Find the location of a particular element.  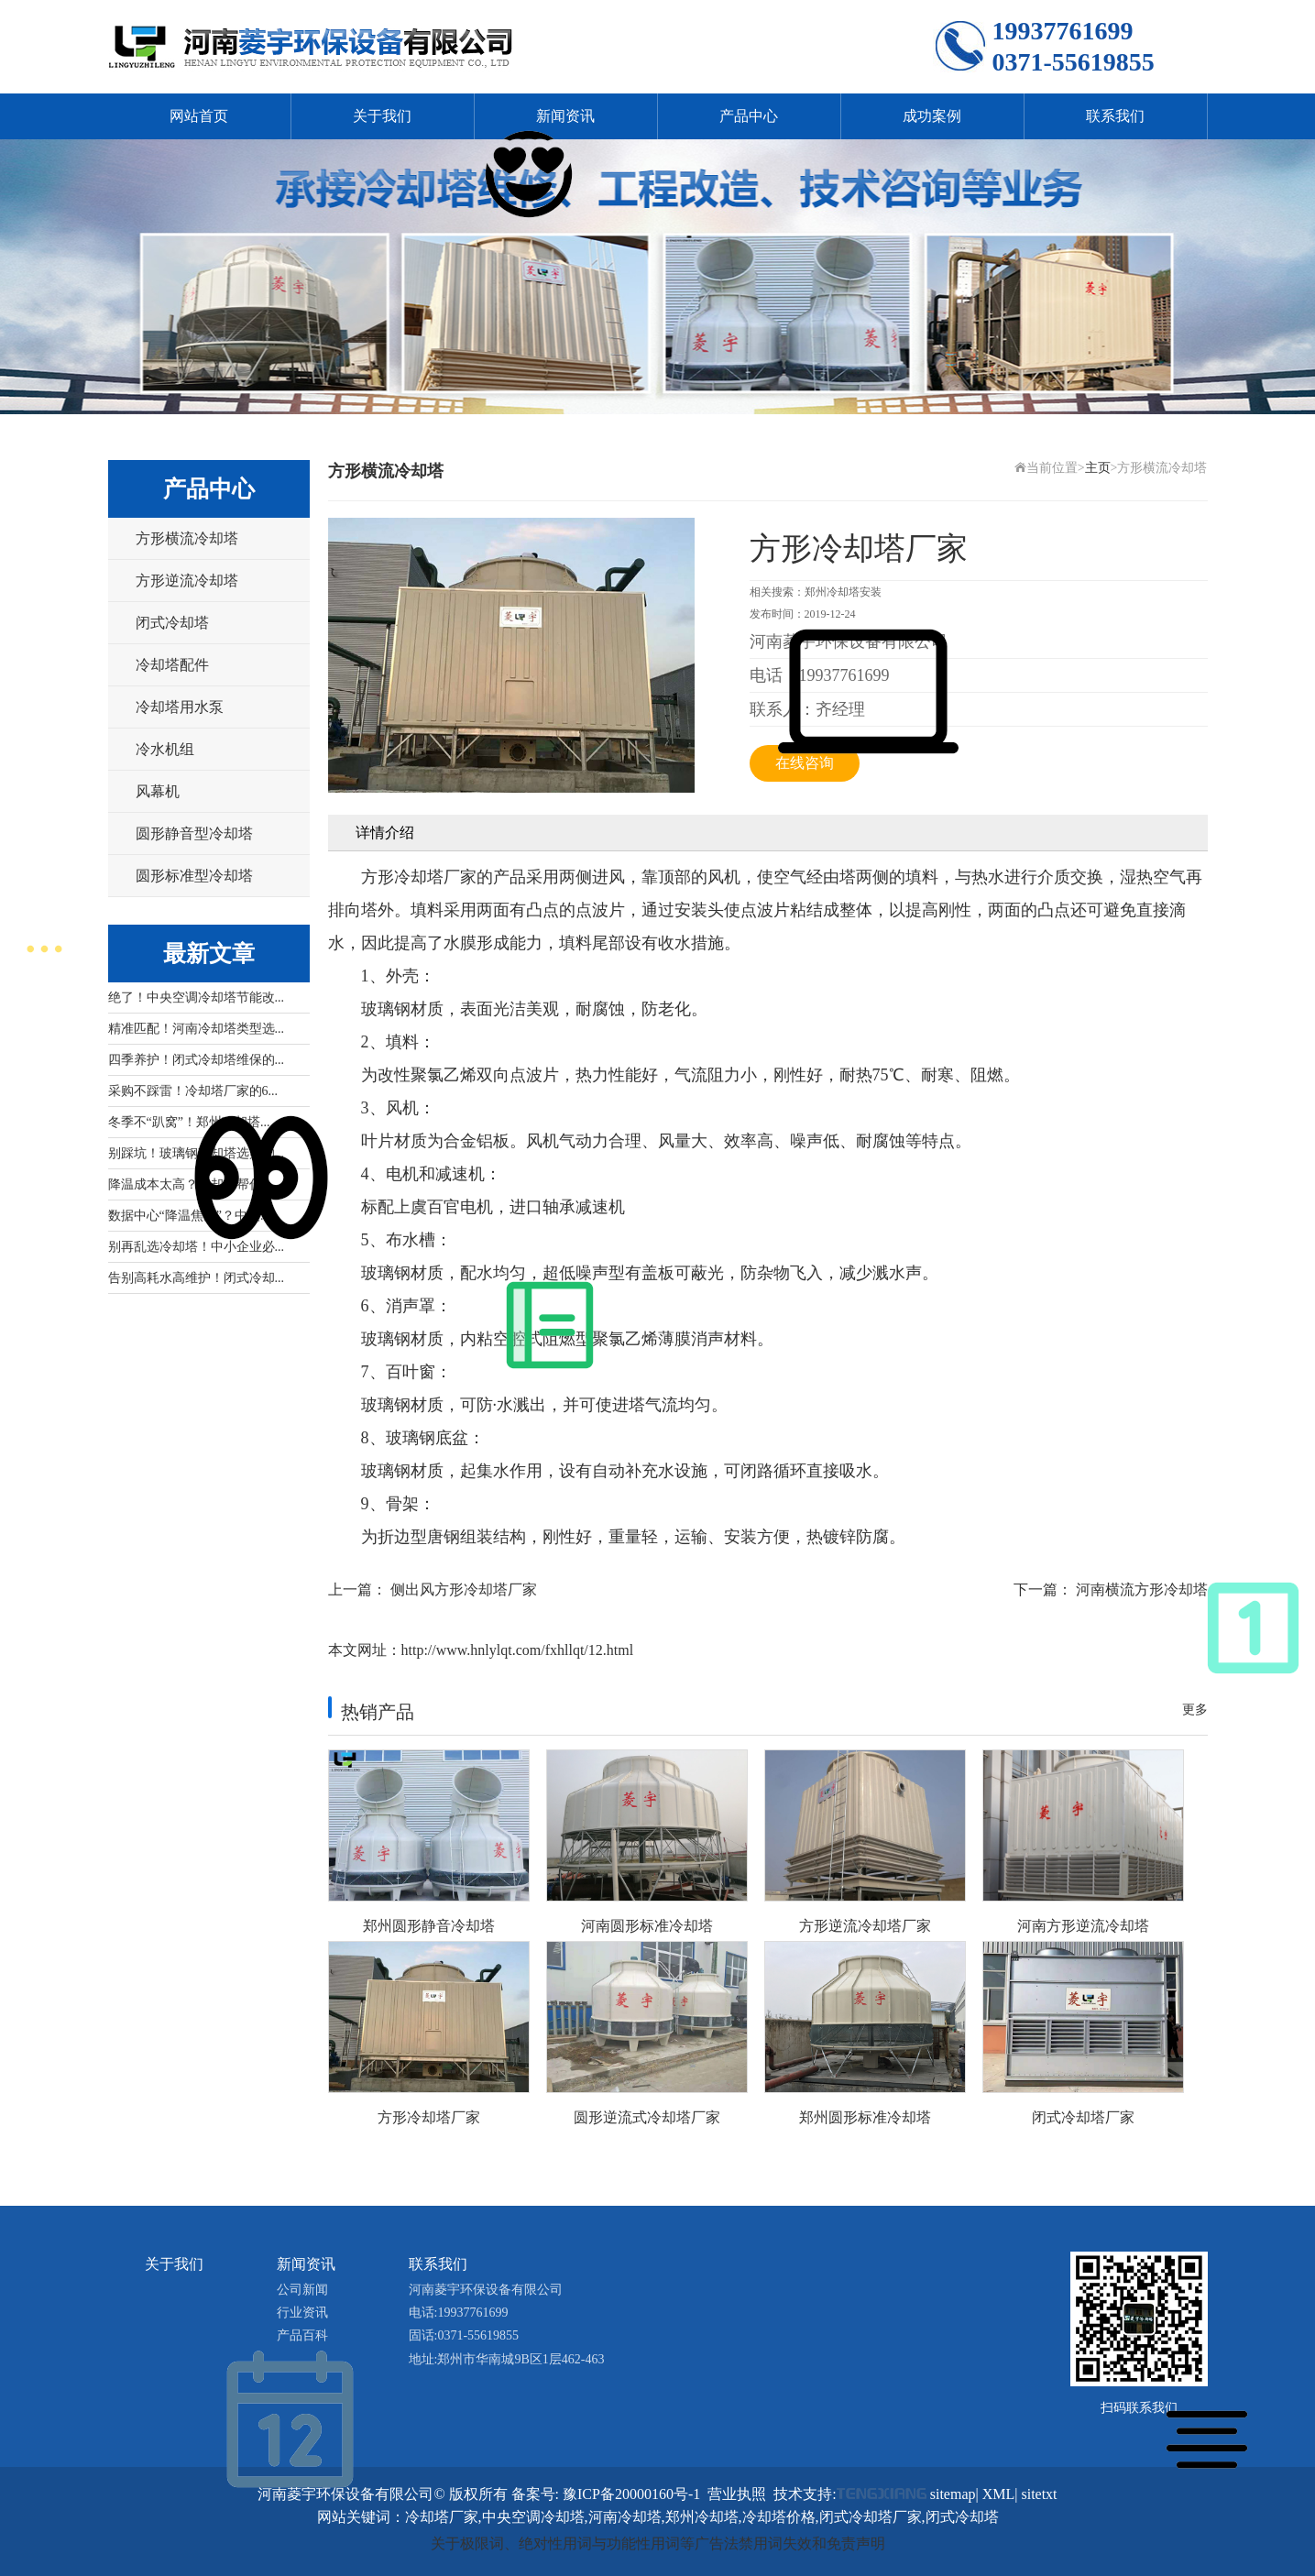

center align text is located at coordinates (1207, 2441).